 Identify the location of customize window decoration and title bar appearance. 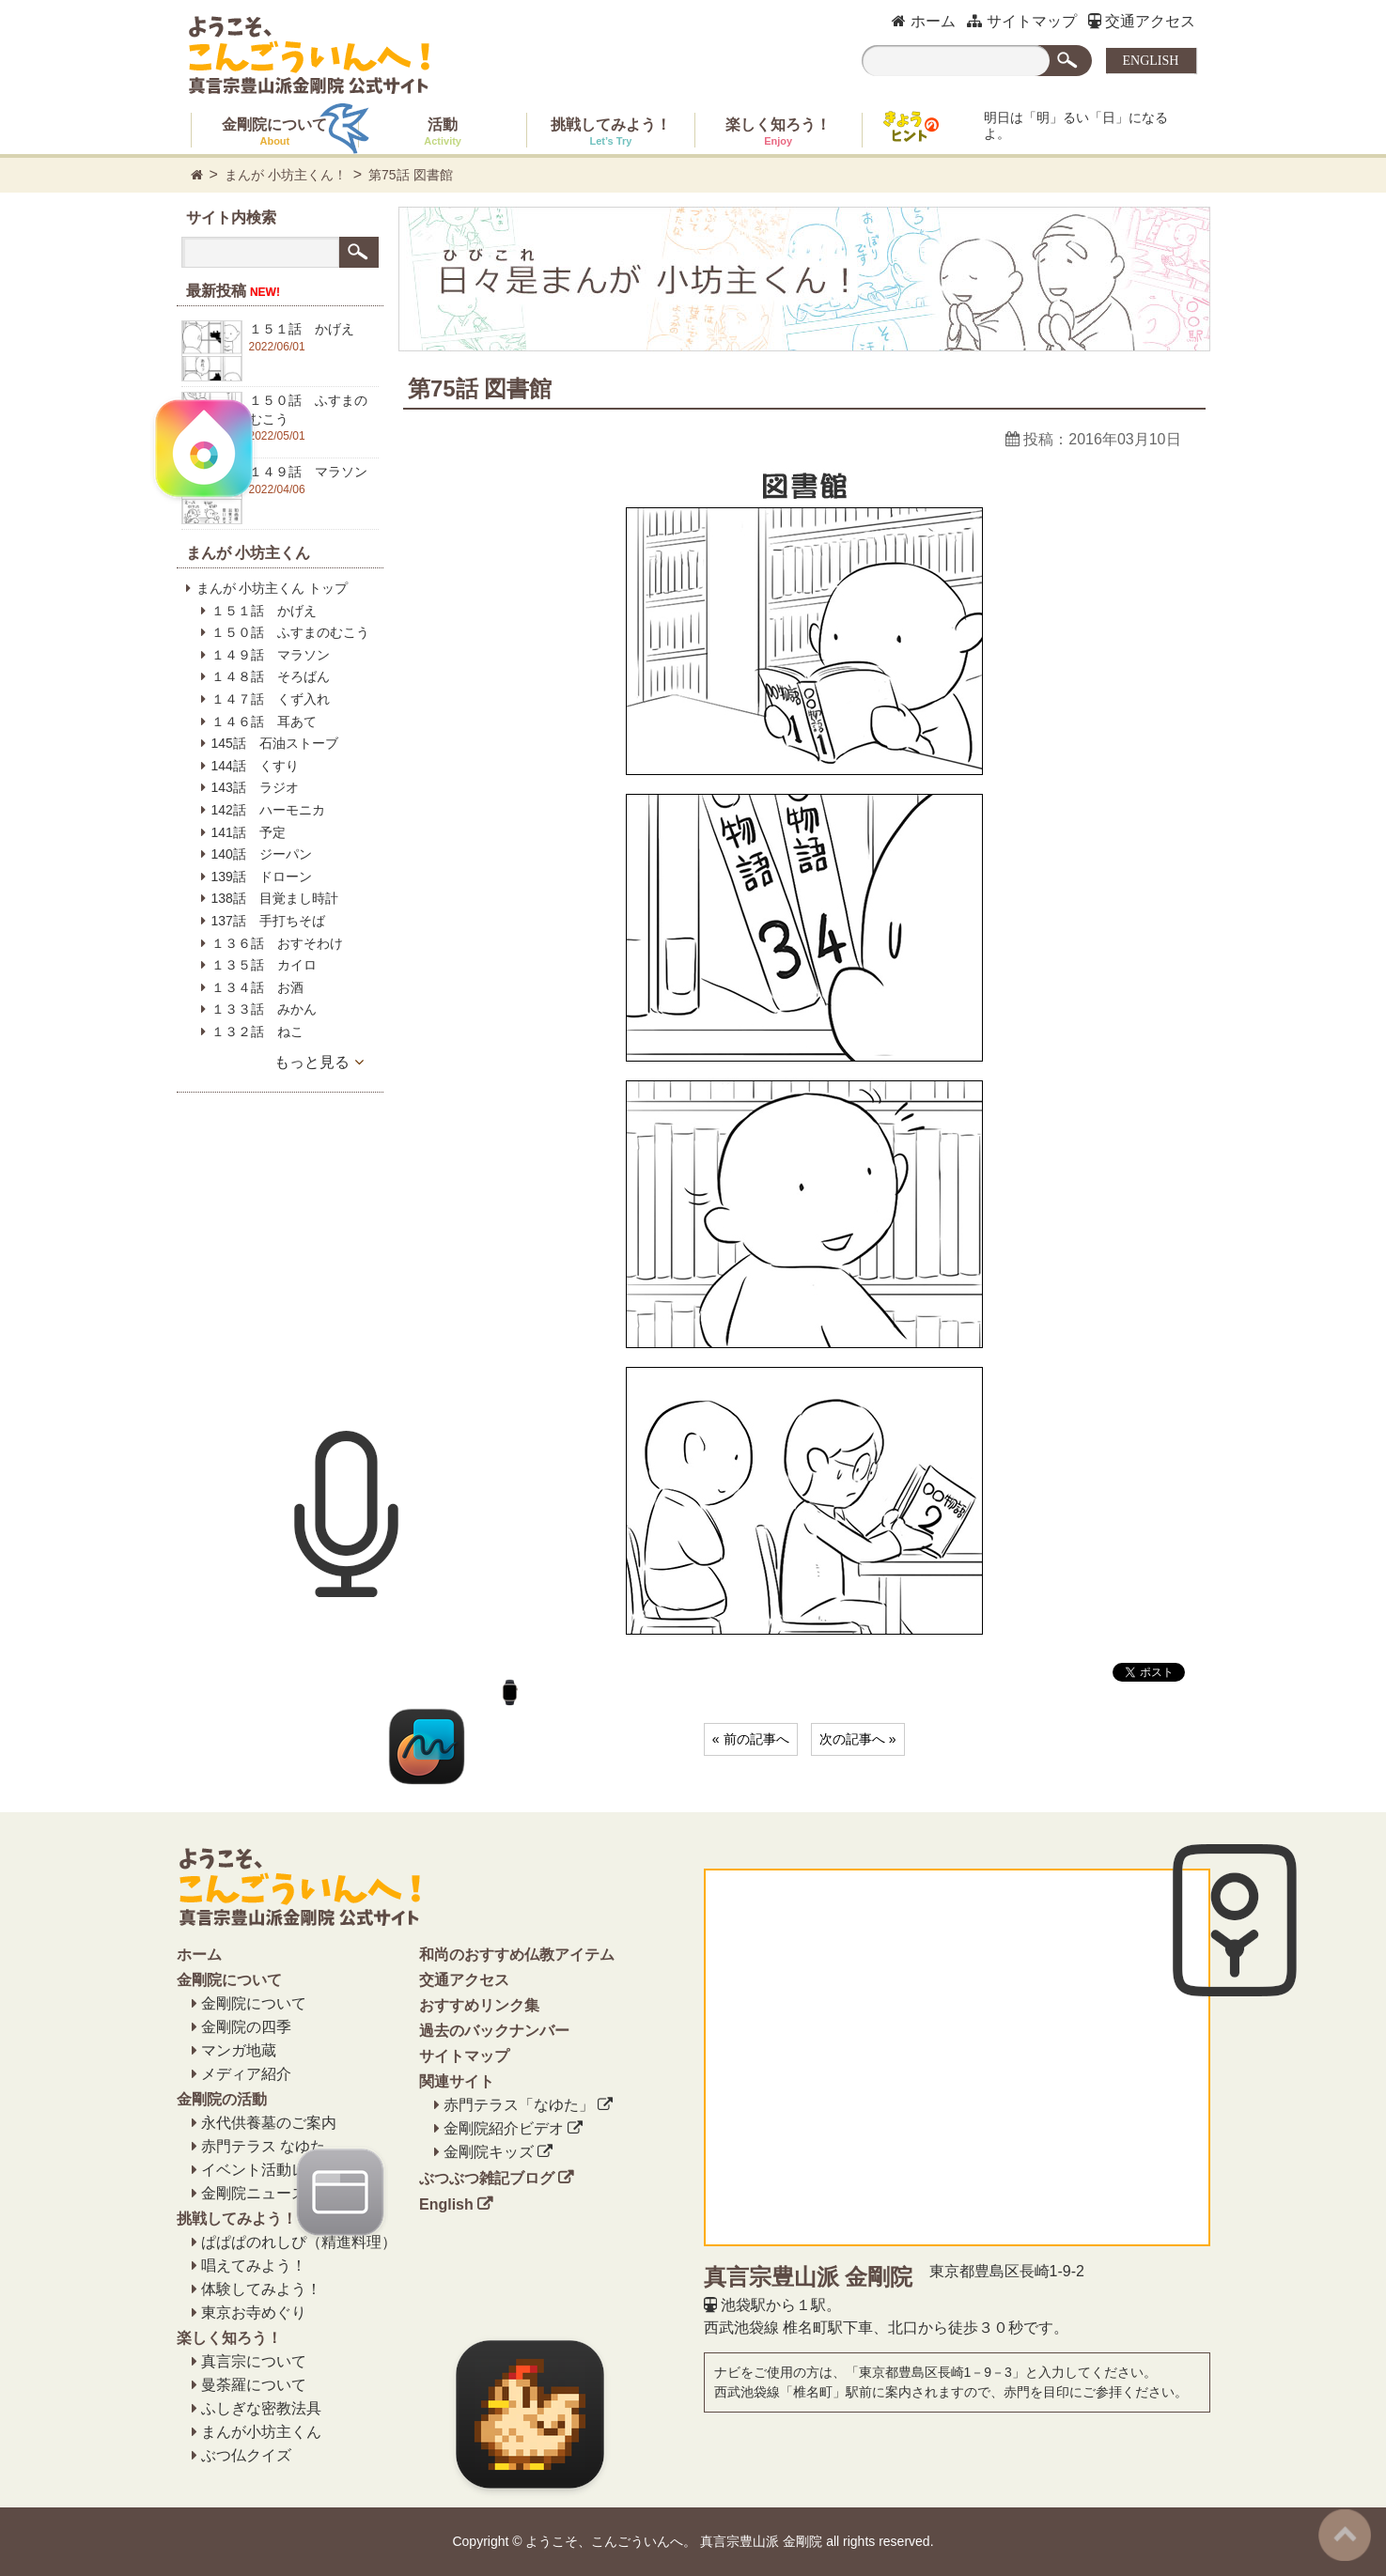
(340, 2194).